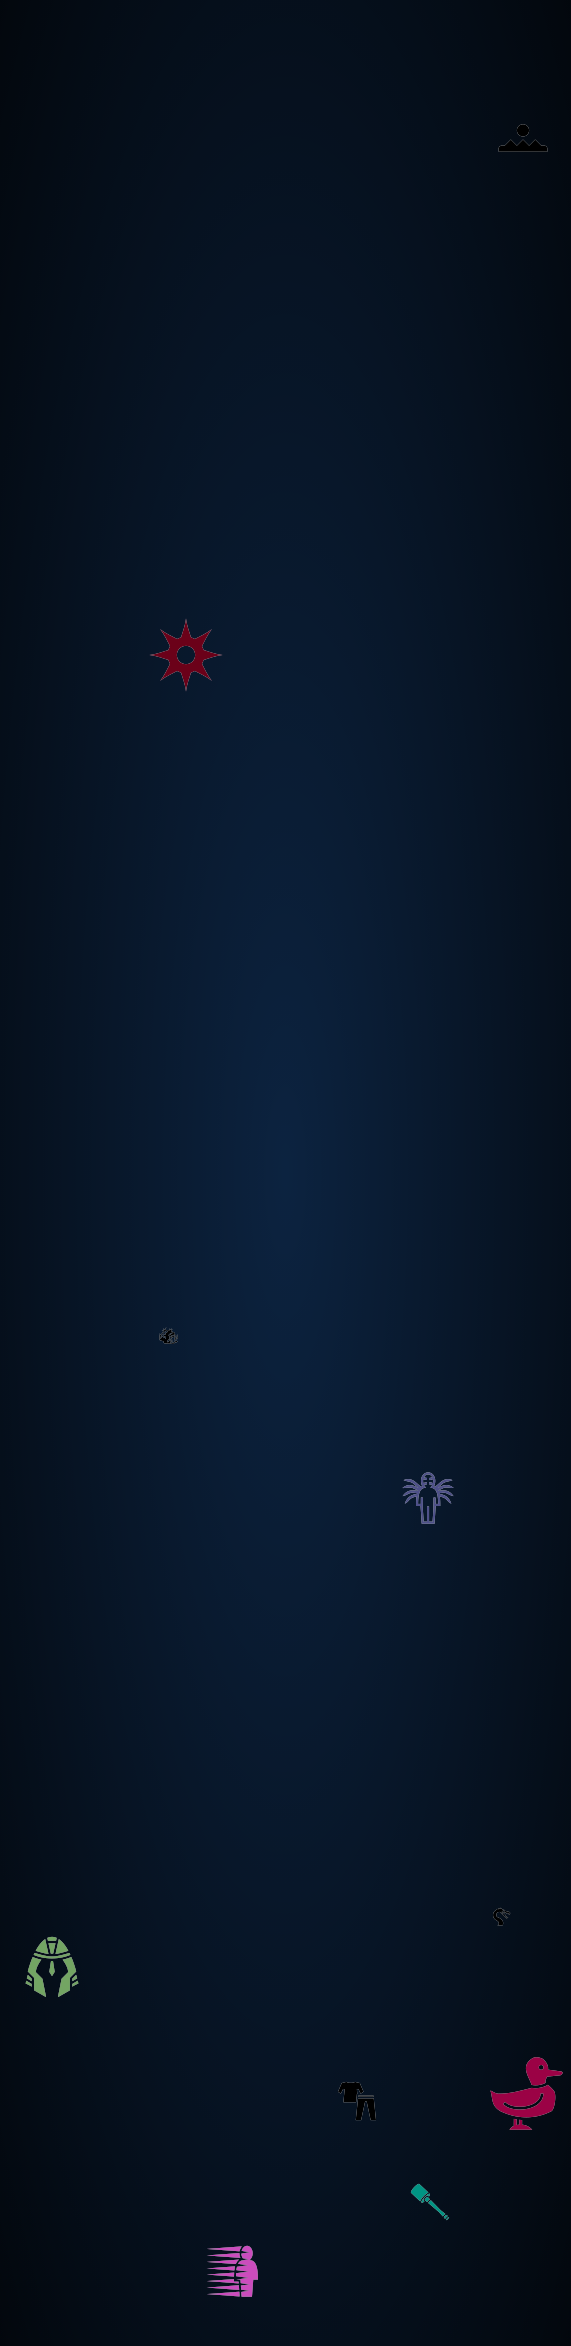  I want to click on select warlock class or character, so click(52, 1967).